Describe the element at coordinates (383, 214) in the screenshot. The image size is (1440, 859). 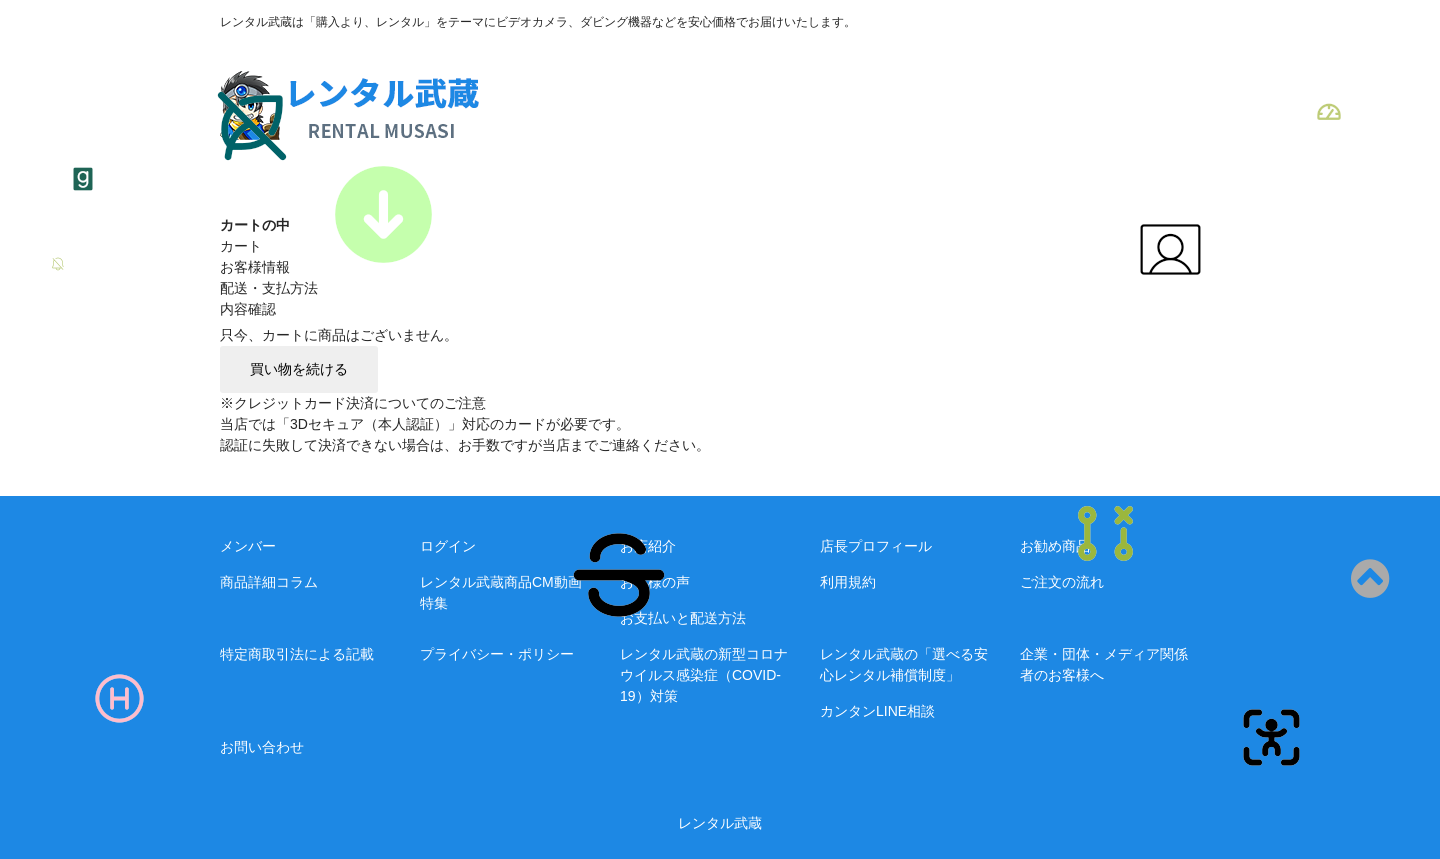
I see `download file or content` at that location.